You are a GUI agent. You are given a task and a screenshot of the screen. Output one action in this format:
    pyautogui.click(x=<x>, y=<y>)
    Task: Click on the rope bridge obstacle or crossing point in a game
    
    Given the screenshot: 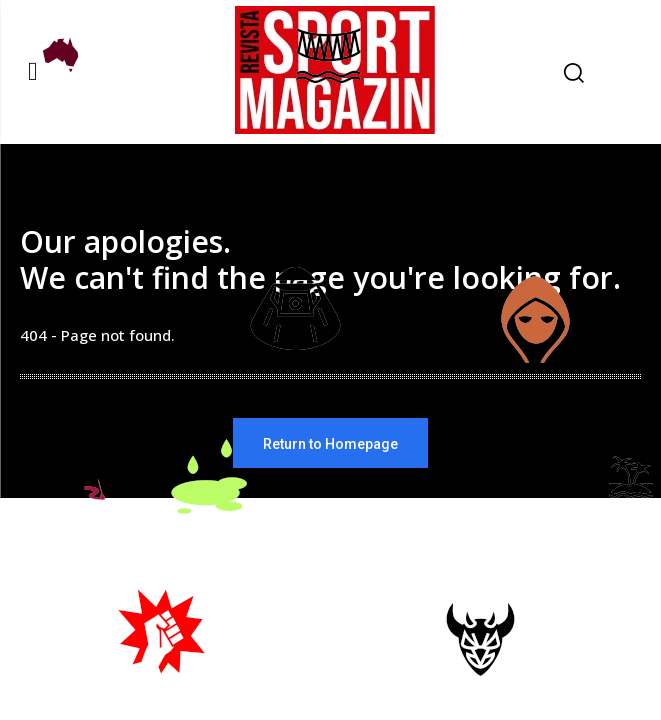 What is the action you would take?
    pyautogui.click(x=328, y=52)
    